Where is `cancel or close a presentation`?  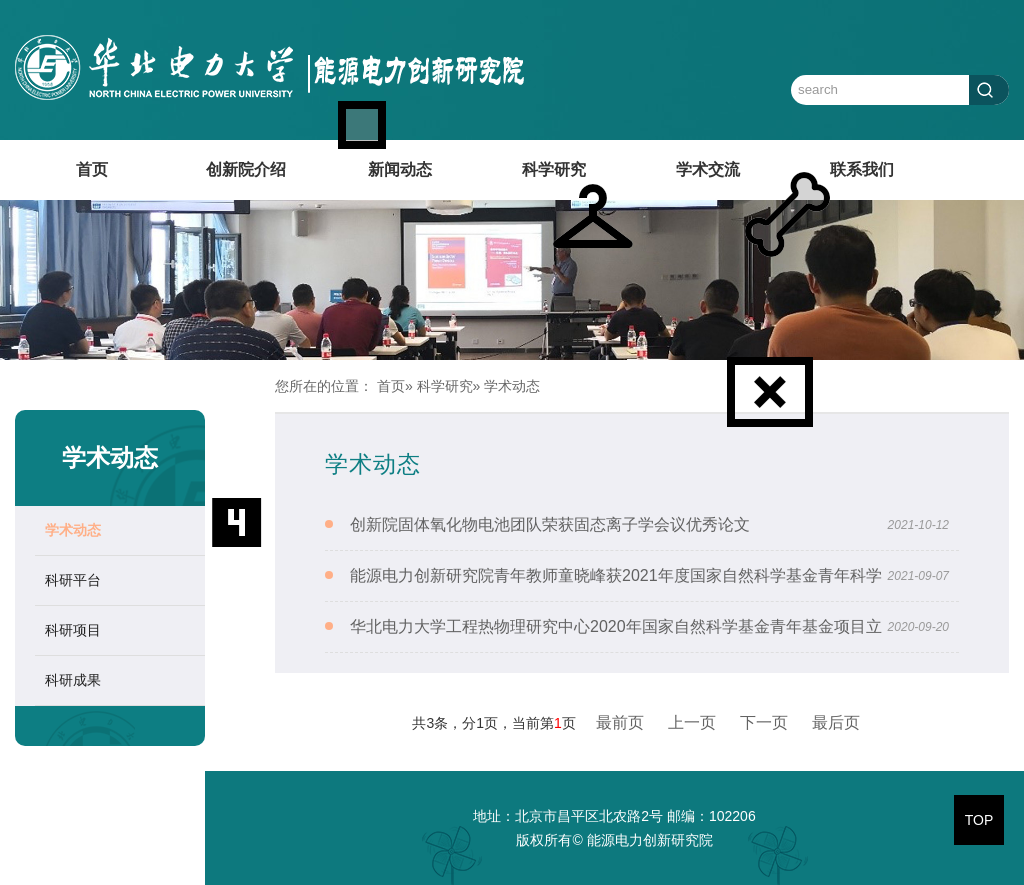 cancel or close a presentation is located at coordinates (770, 392).